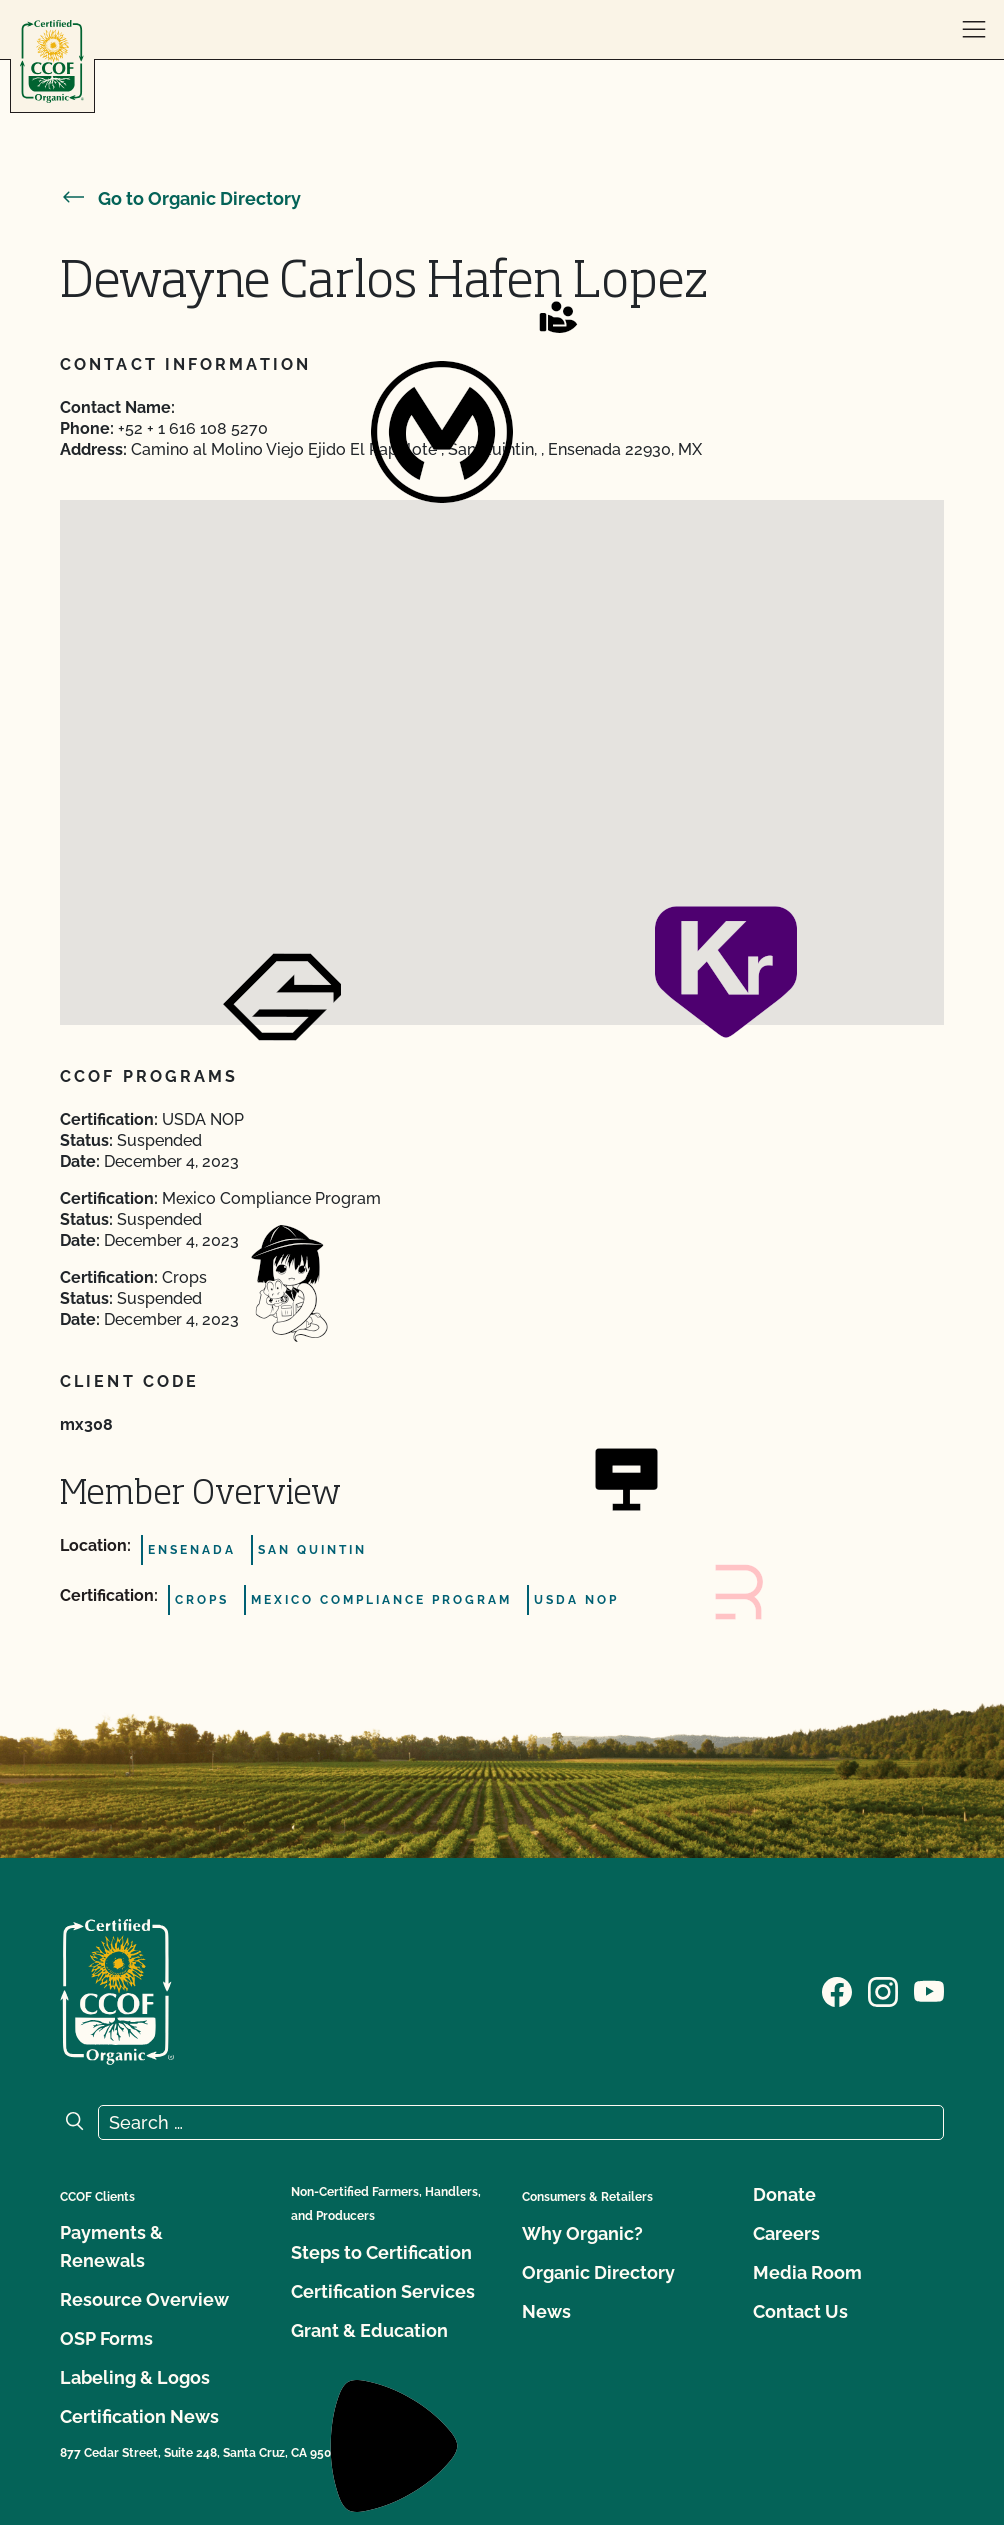  What do you see at coordinates (394, 2446) in the screenshot?
I see `open the Zalando shopping app` at bounding box center [394, 2446].